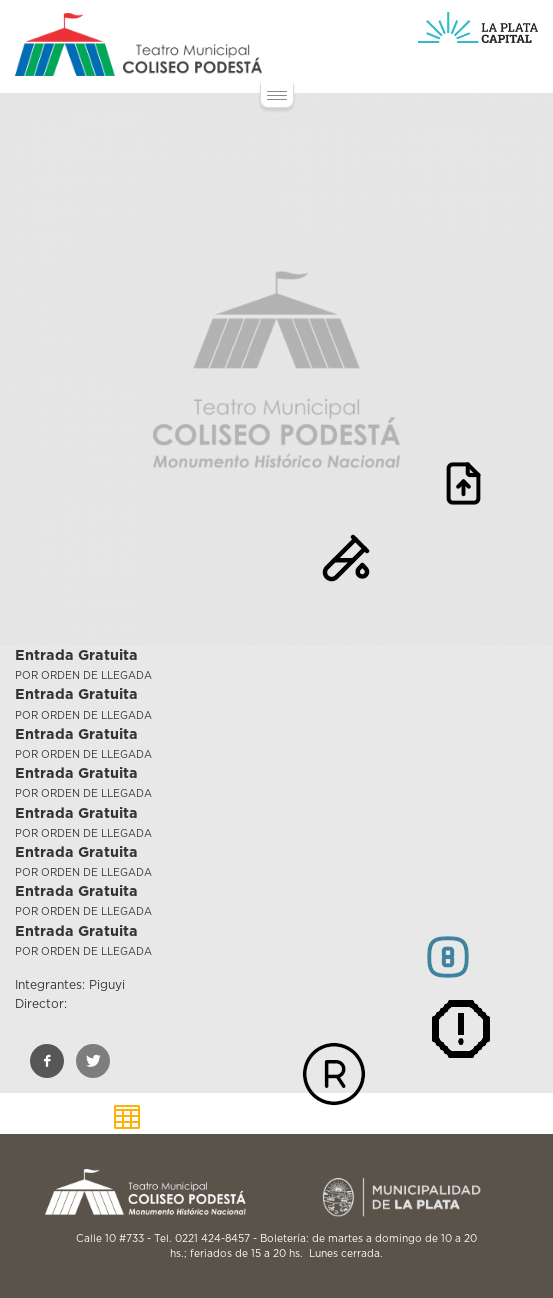 This screenshot has height=1298, width=553. What do you see at coordinates (334, 1074) in the screenshot?
I see `indicates a registered trademark symbol` at bounding box center [334, 1074].